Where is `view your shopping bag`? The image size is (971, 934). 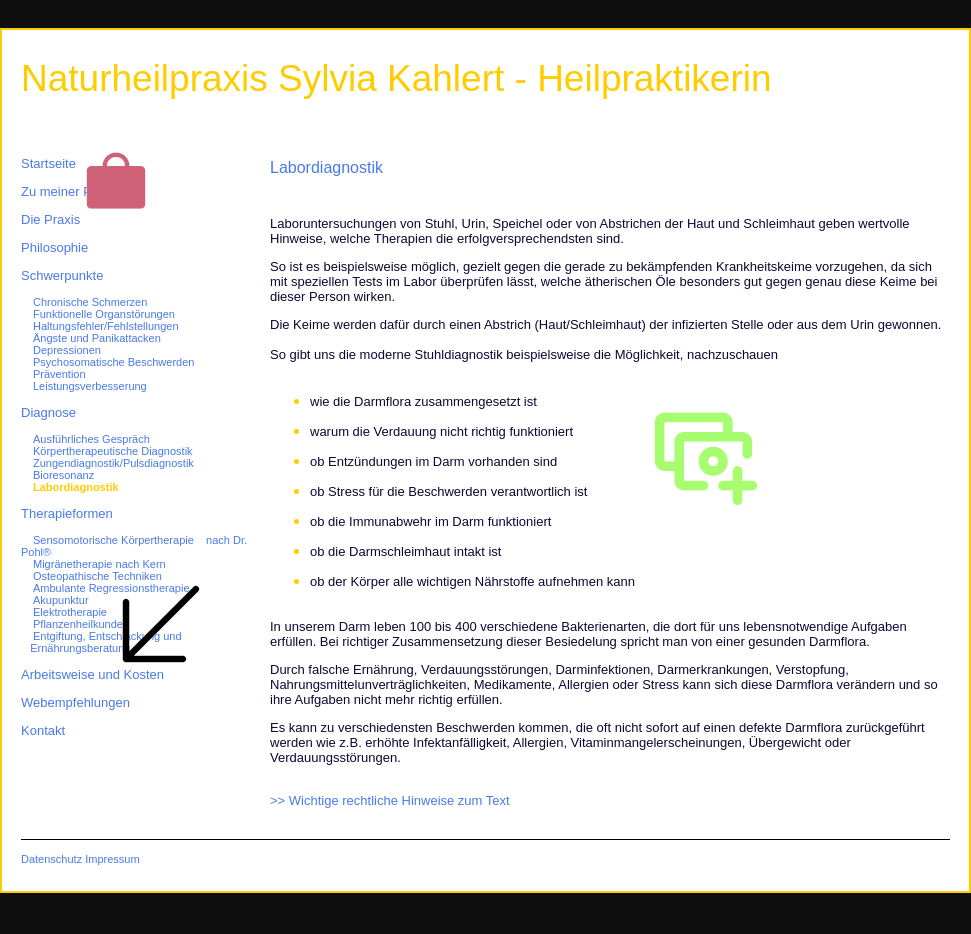 view your shopping bag is located at coordinates (116, 184).